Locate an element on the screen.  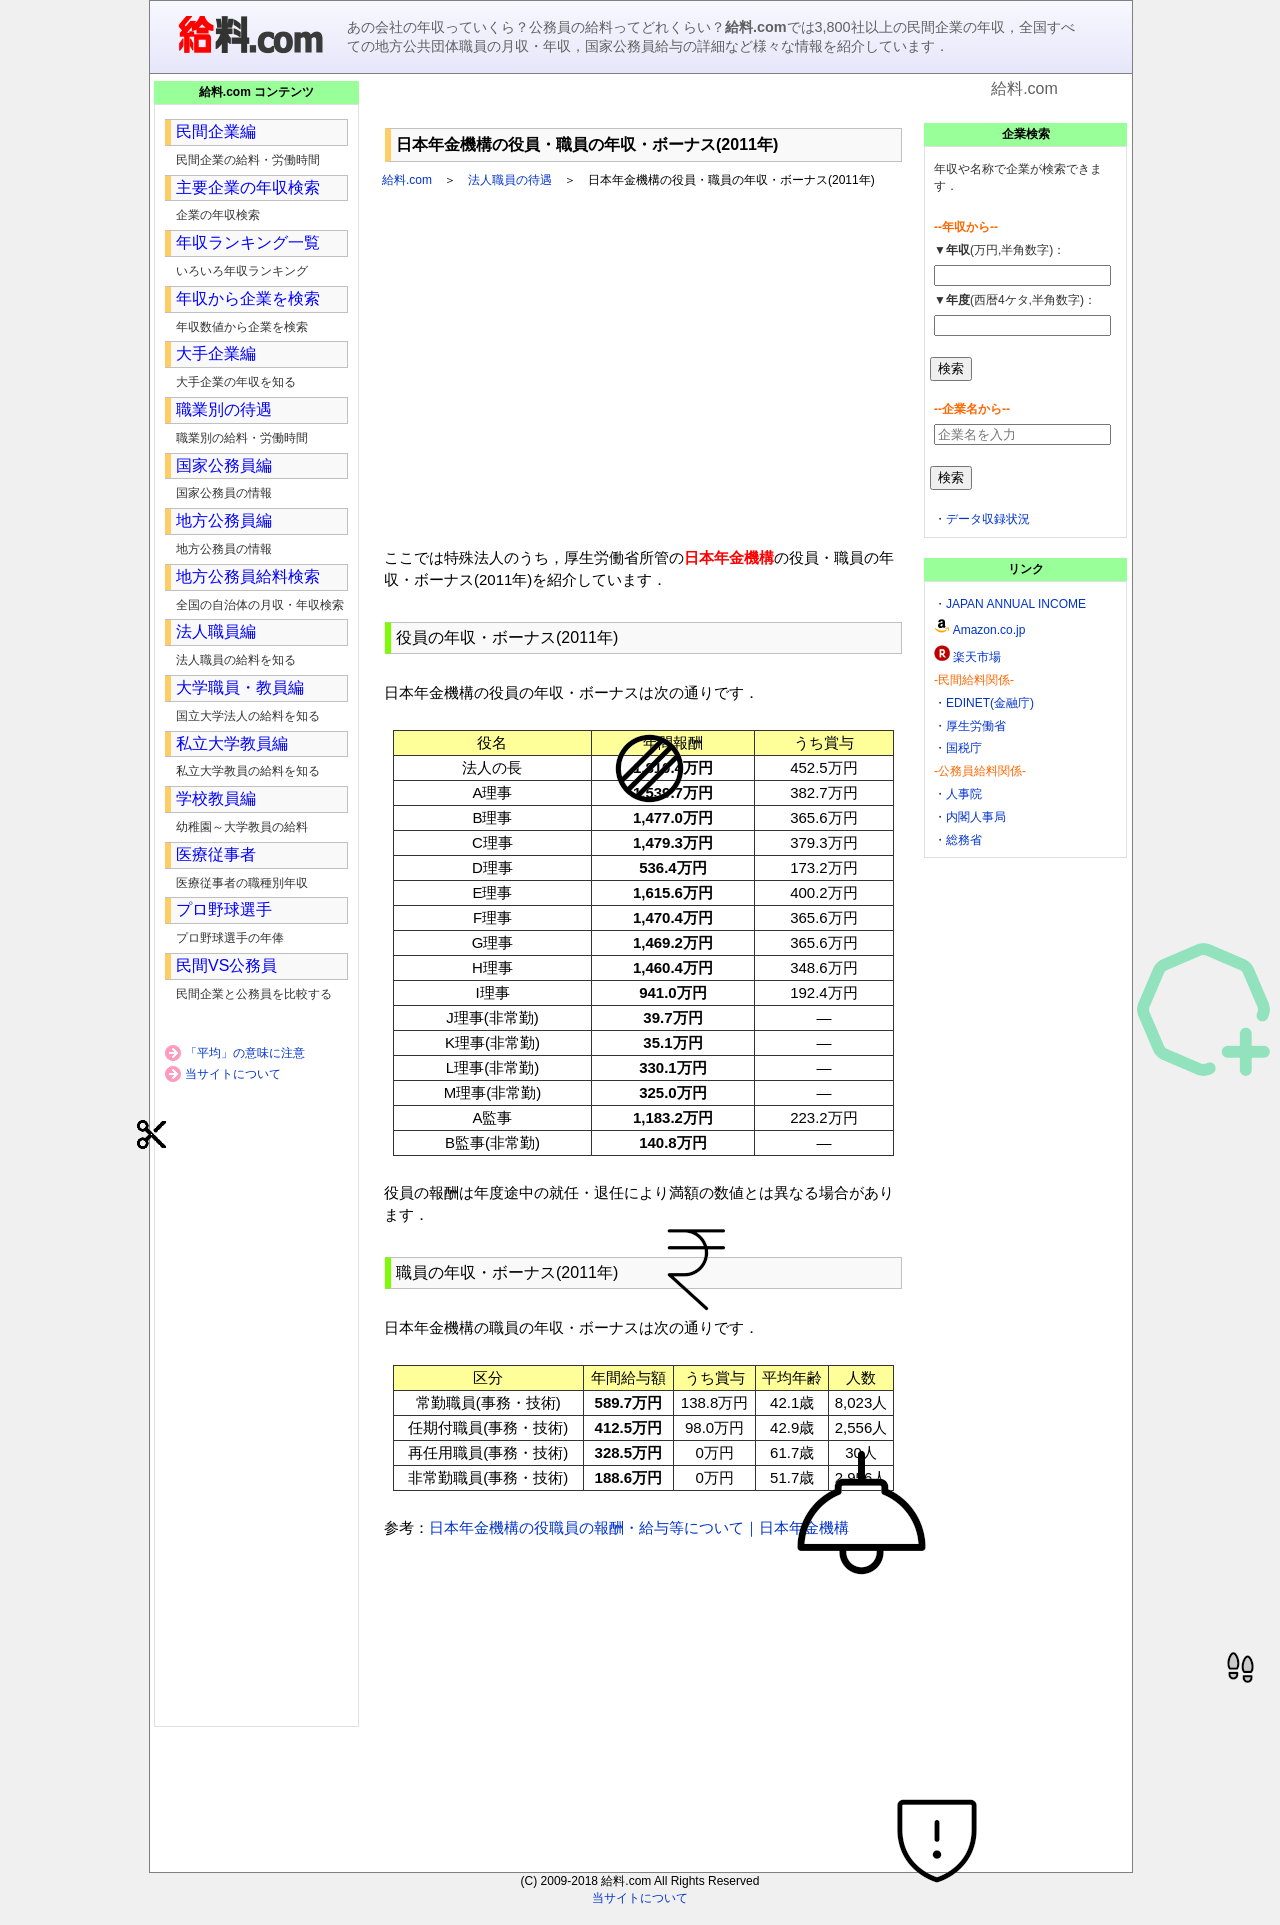
indicates restricted or prohibited action is located at coordinates (649, 768).